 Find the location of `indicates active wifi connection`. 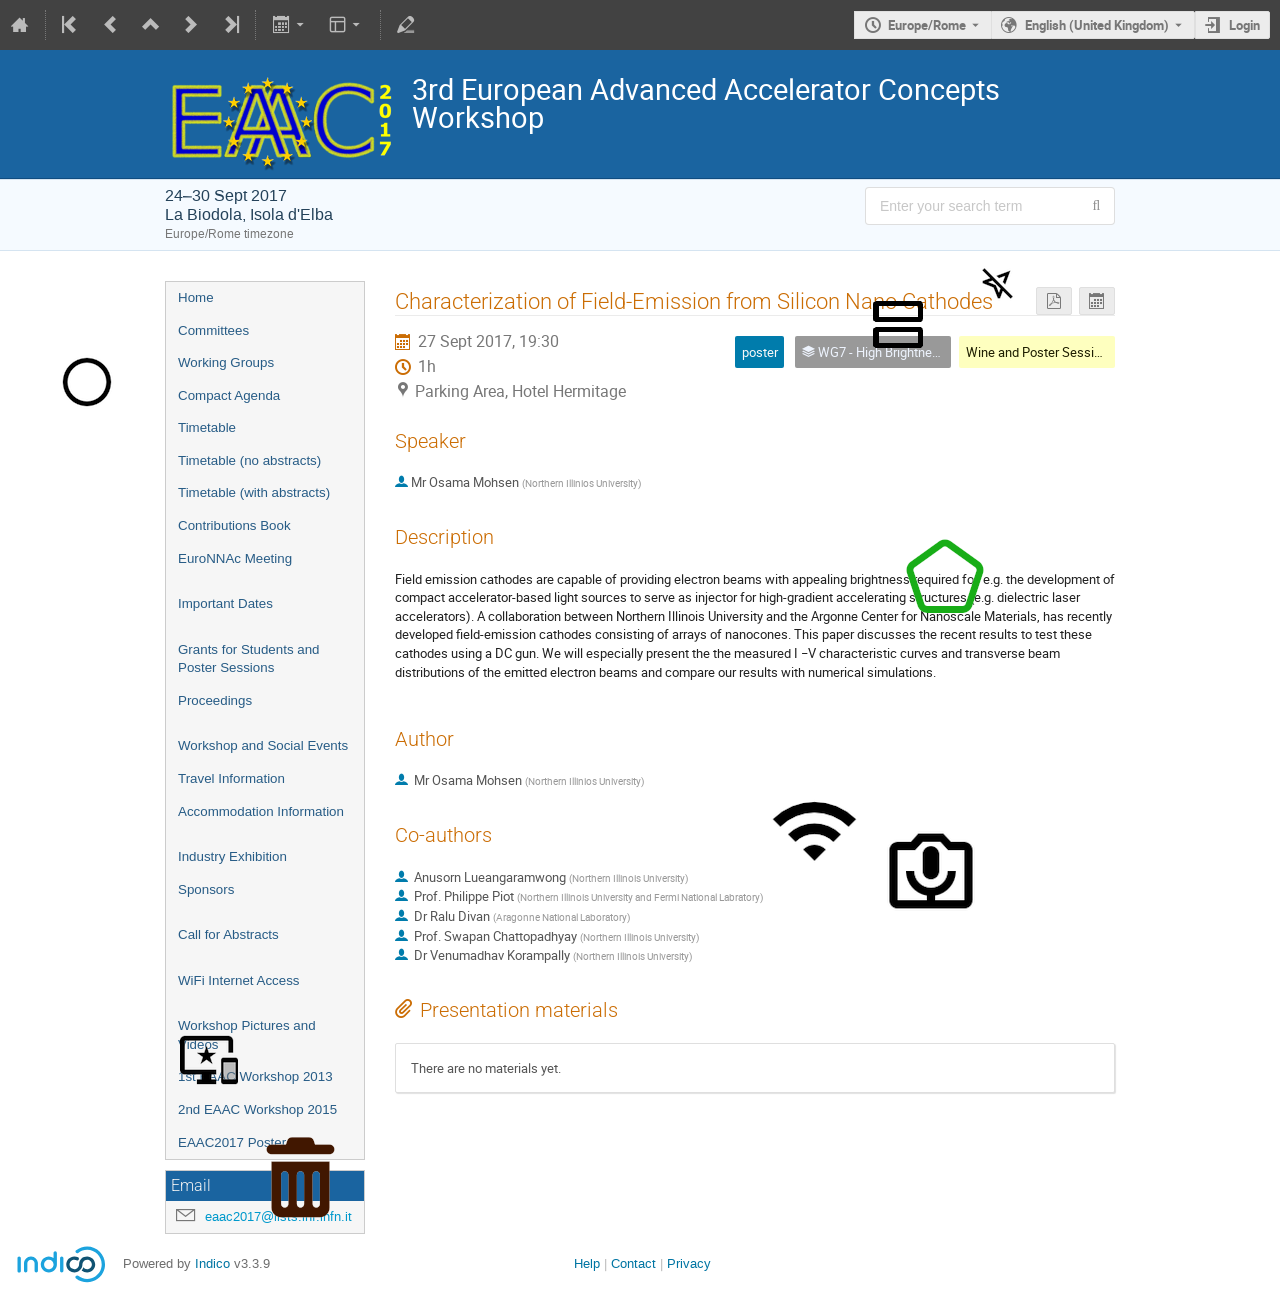

indicates active wifi connection is located at coordinates (814, 830).